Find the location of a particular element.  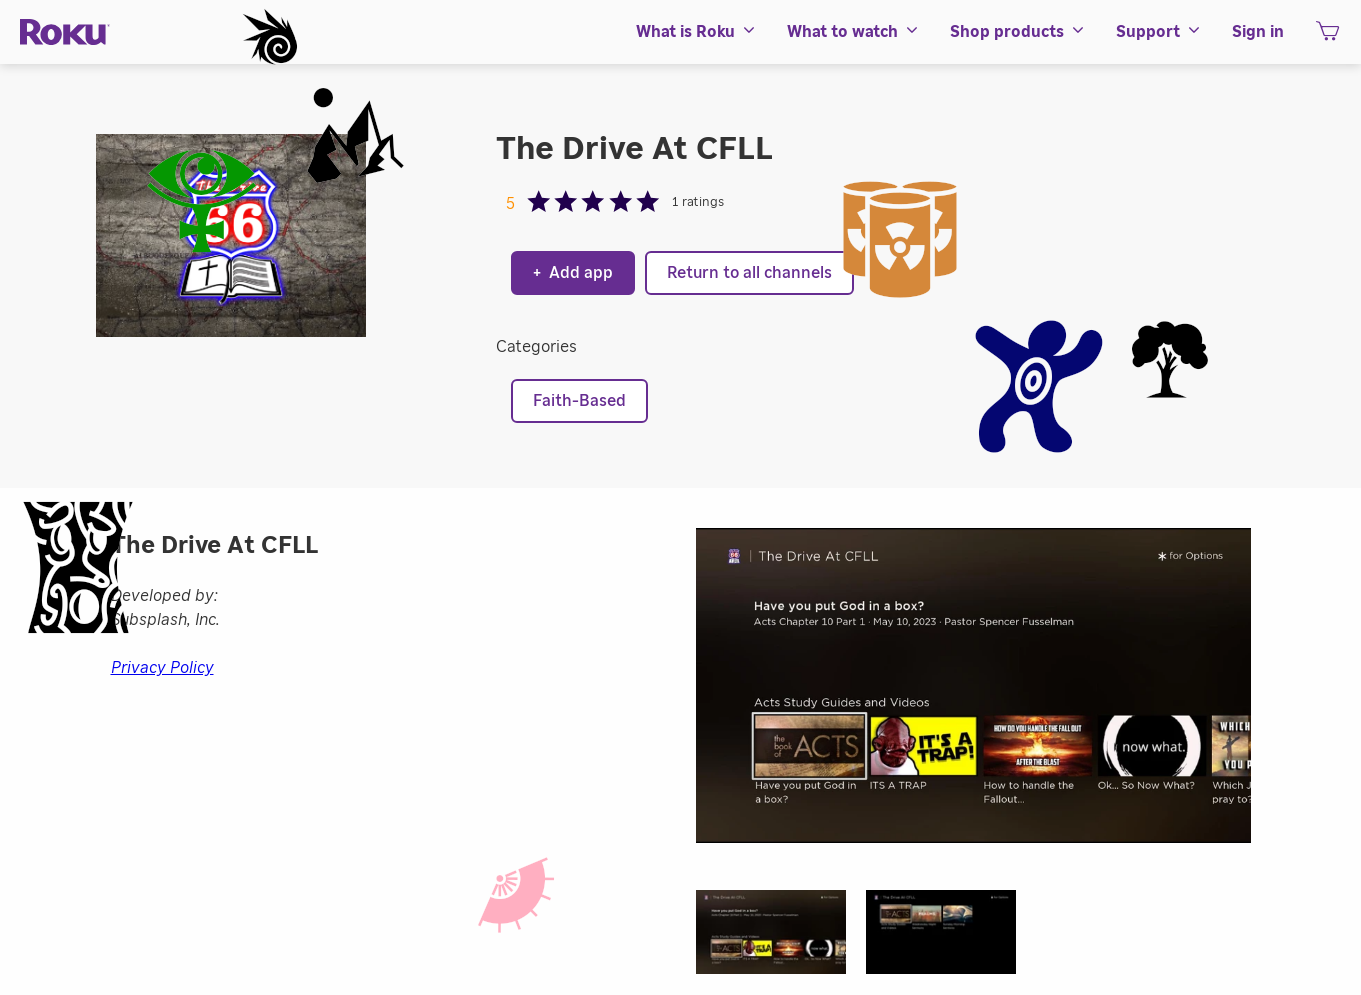

view templar or crusader faction details is located at coordinates (203, 197).